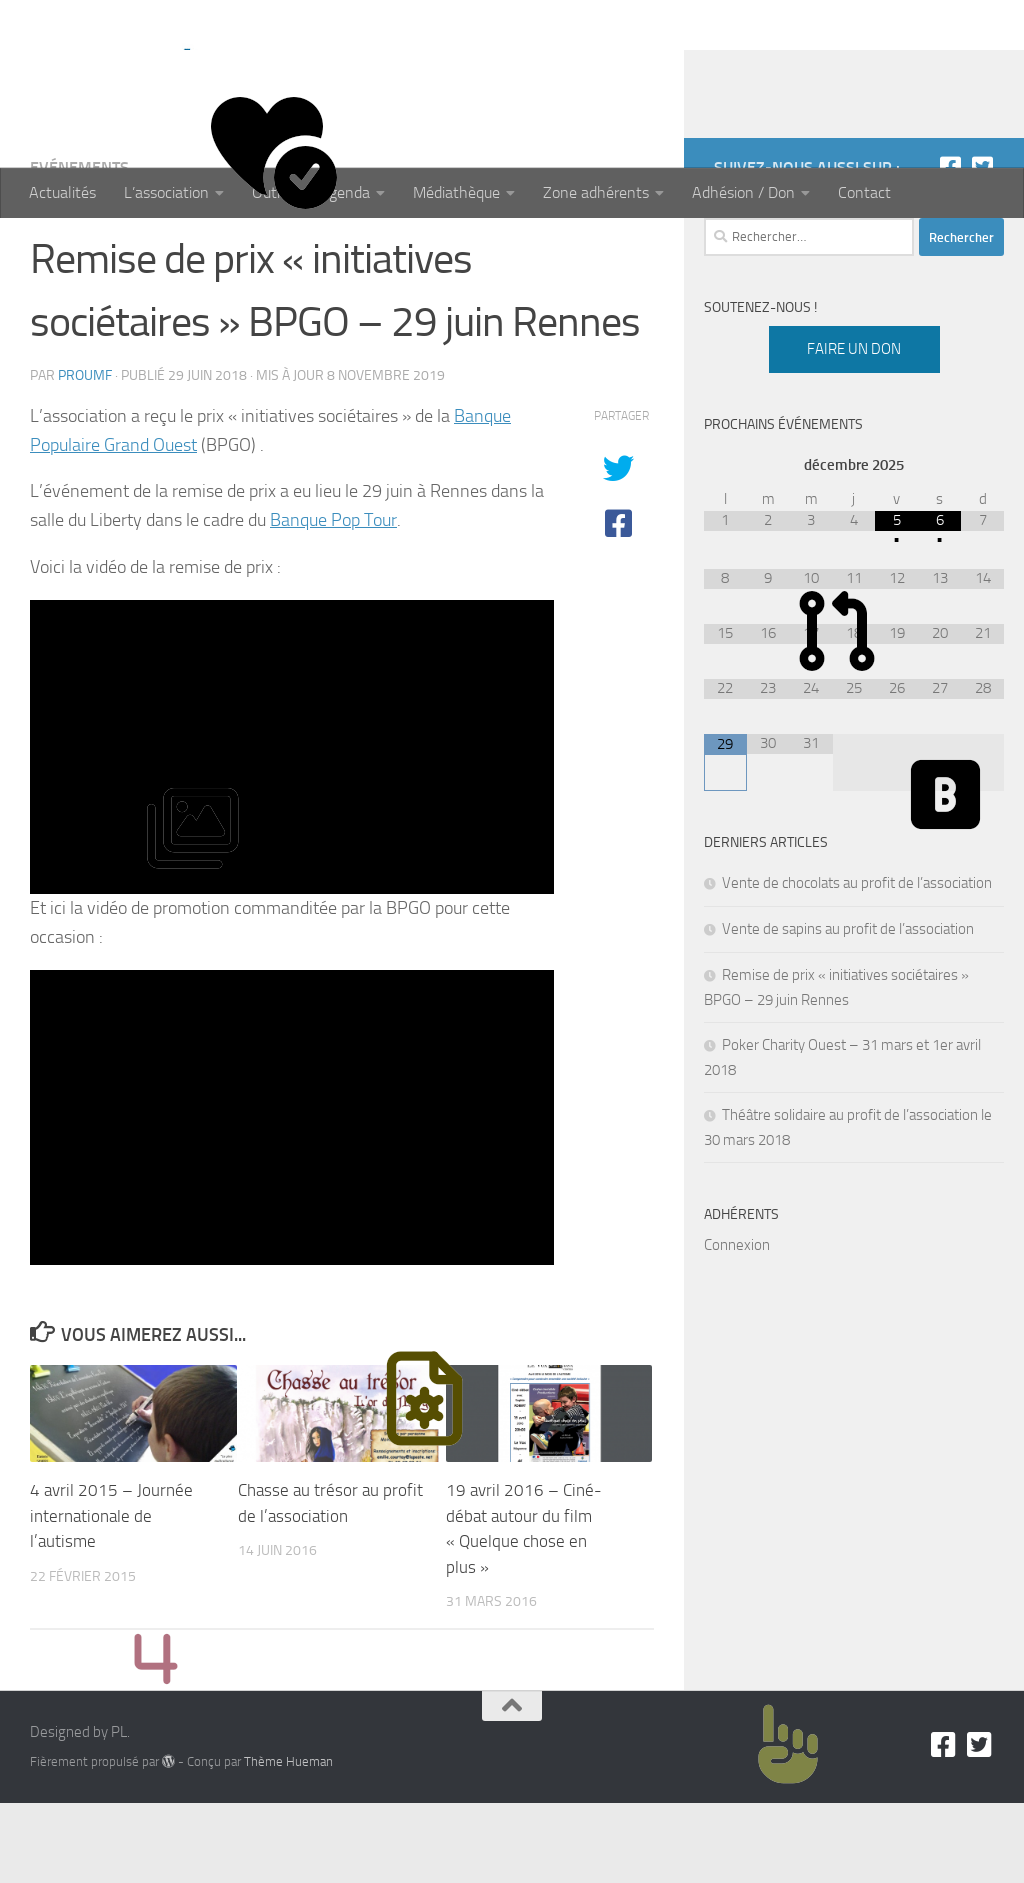  What do you see at coordinates (837, 631) in the screenshot?
I see `view pull request details` at bounding box center [837, 631].